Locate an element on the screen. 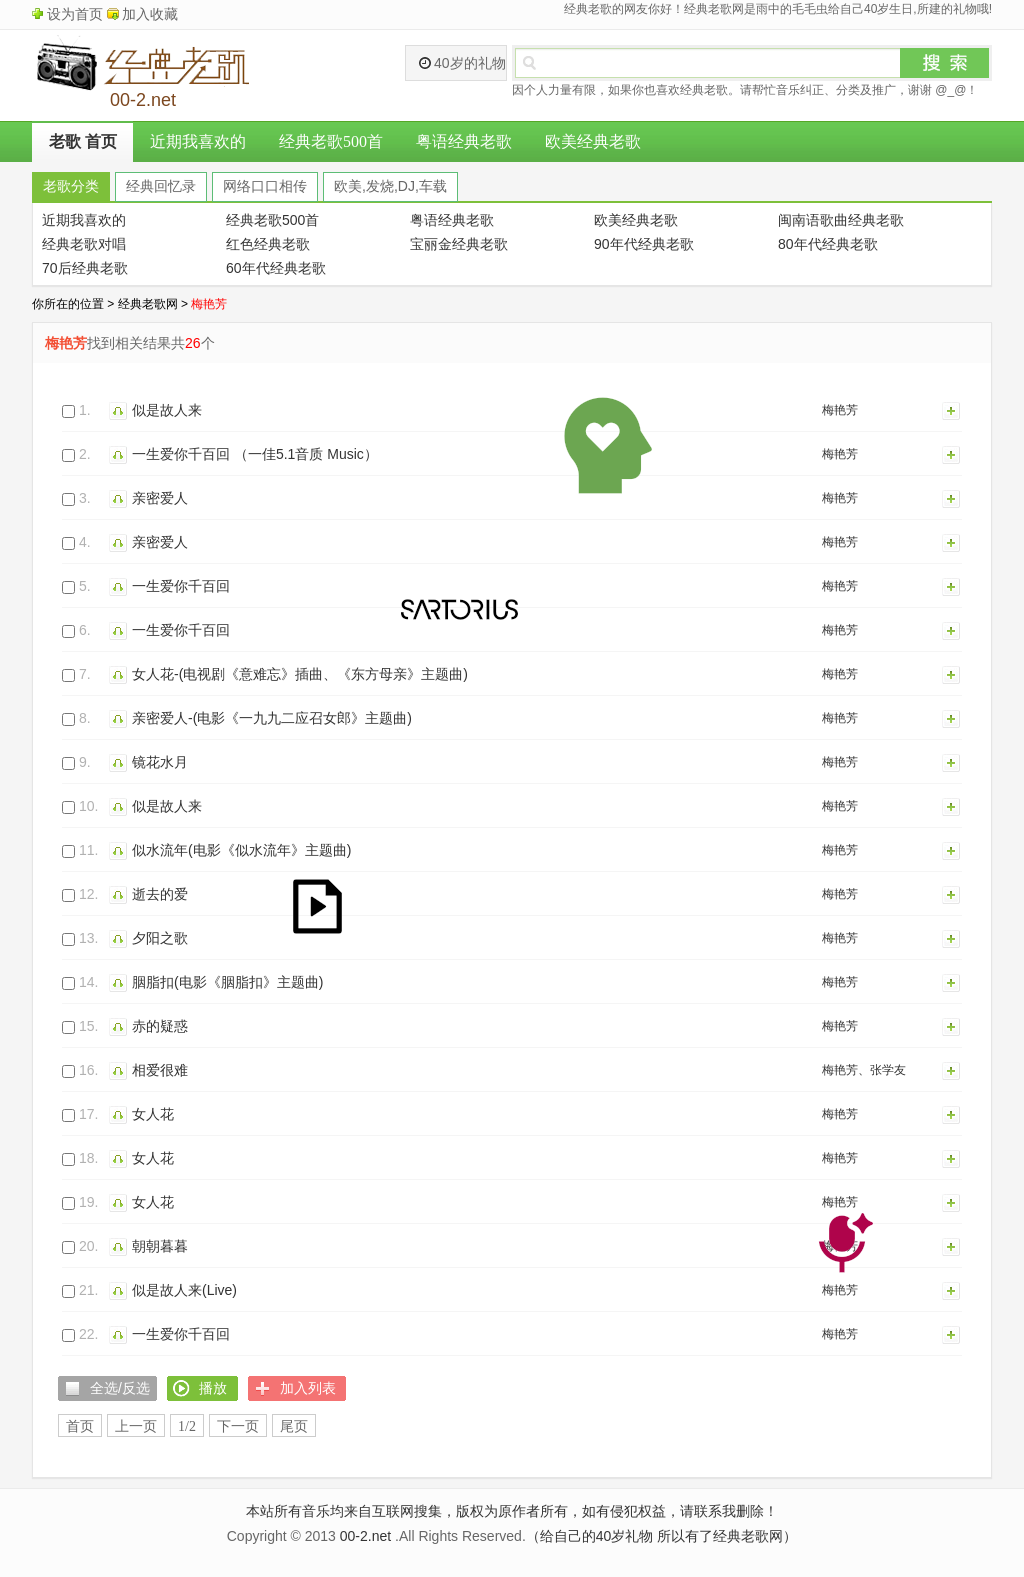 Image resolution: width=1024 pixels, height=1577 pixels. activate AI voice assistant is located at coordinates (842, 1244).